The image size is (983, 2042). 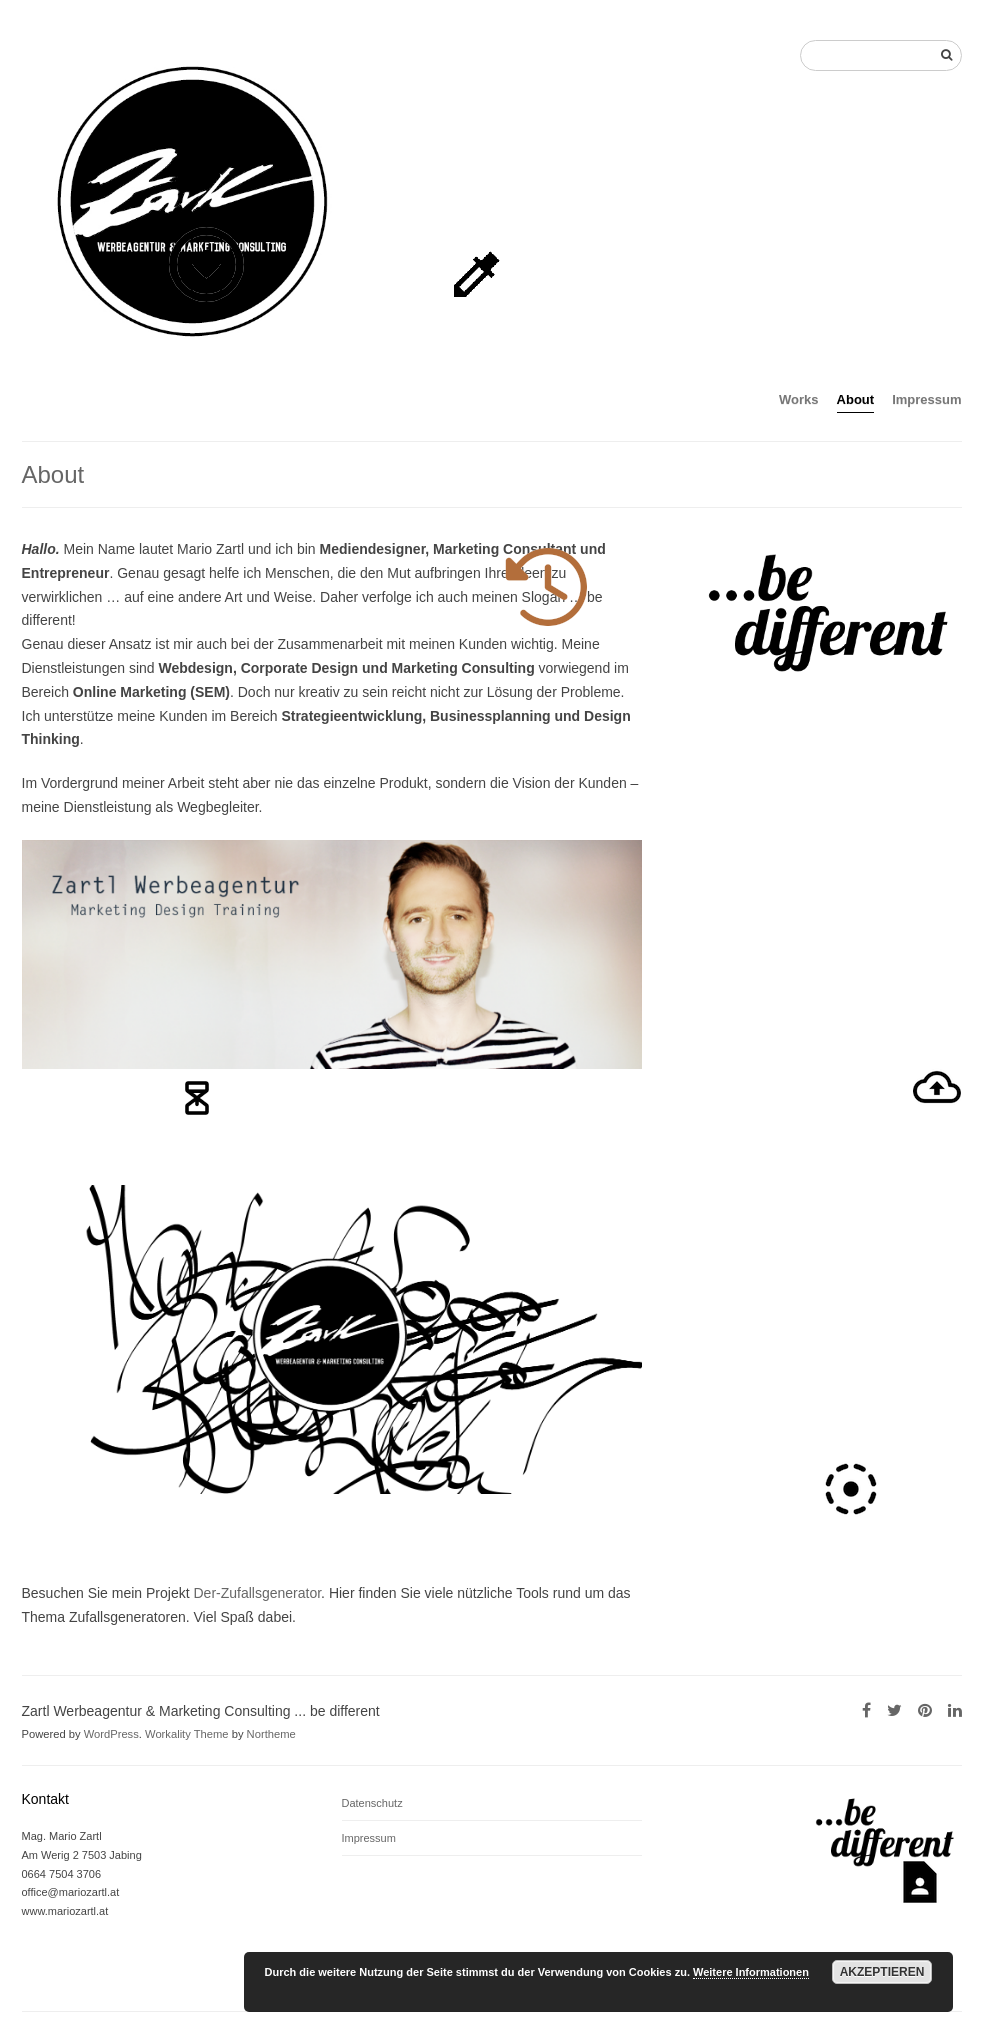 What do you see at coordinates (206, 264) in the screenshot?
I see `download file or content` at bounding box center [206, 264].